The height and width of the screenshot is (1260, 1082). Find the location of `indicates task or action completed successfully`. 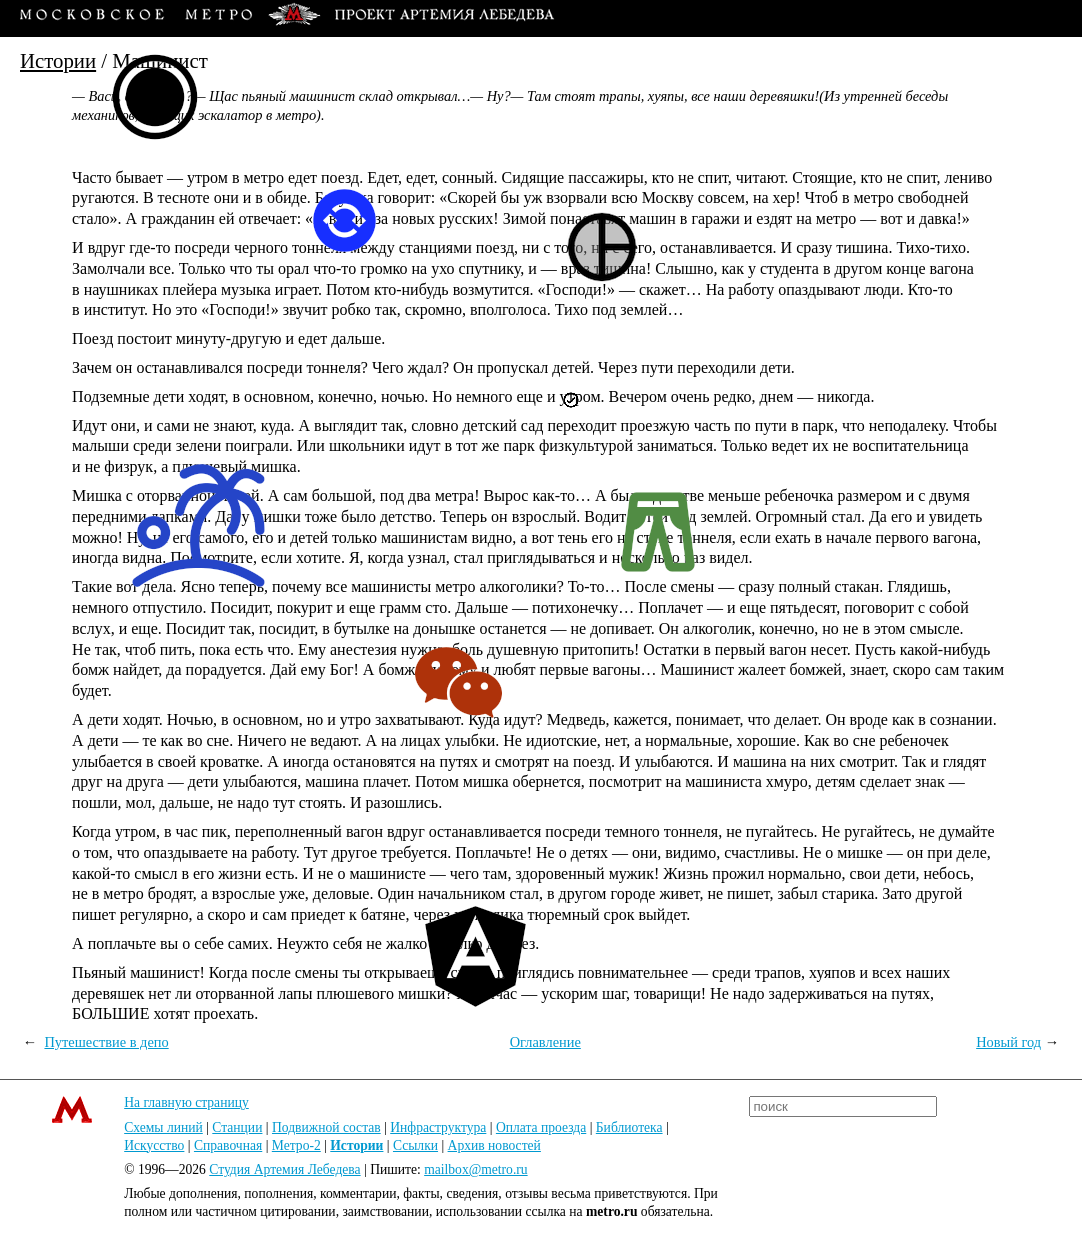

indicates task or action completed successfully is located at coordinates (571, 400).